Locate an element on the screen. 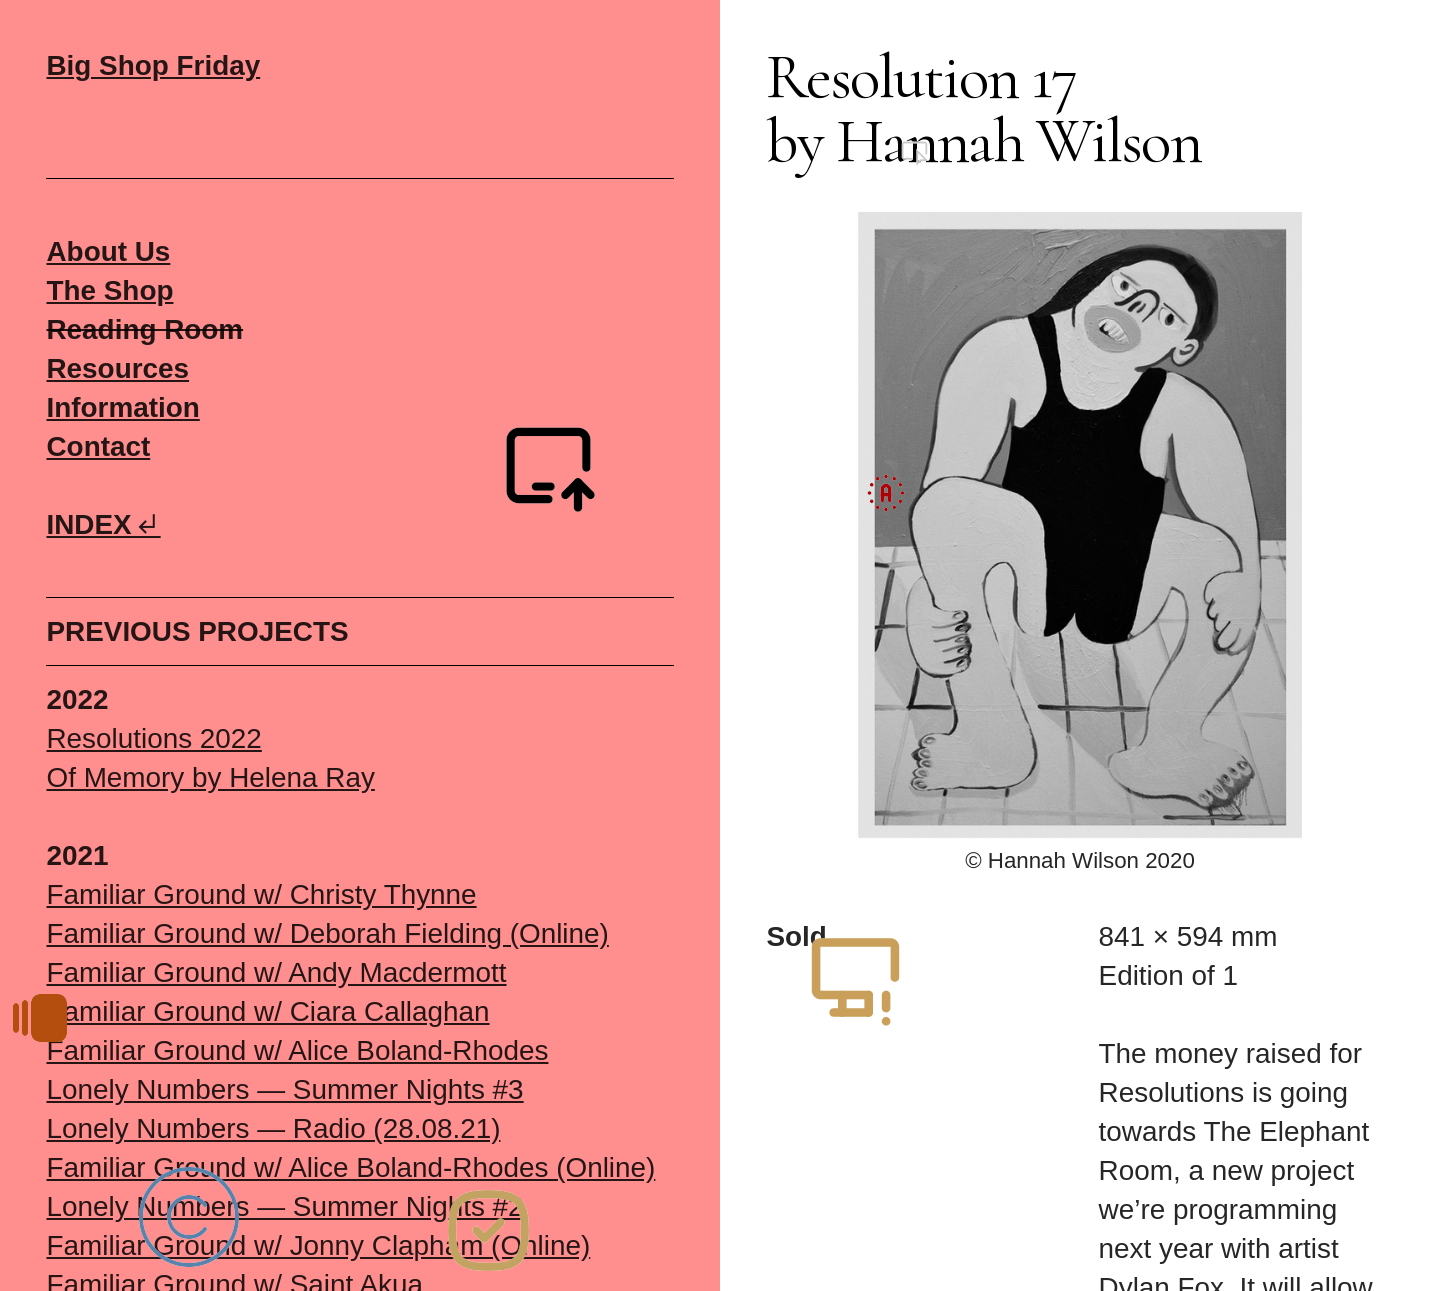 Image resolution: width=1440 pixels, height=1291 pixels. upload content to tablet device is located at coordinates (548, 465).